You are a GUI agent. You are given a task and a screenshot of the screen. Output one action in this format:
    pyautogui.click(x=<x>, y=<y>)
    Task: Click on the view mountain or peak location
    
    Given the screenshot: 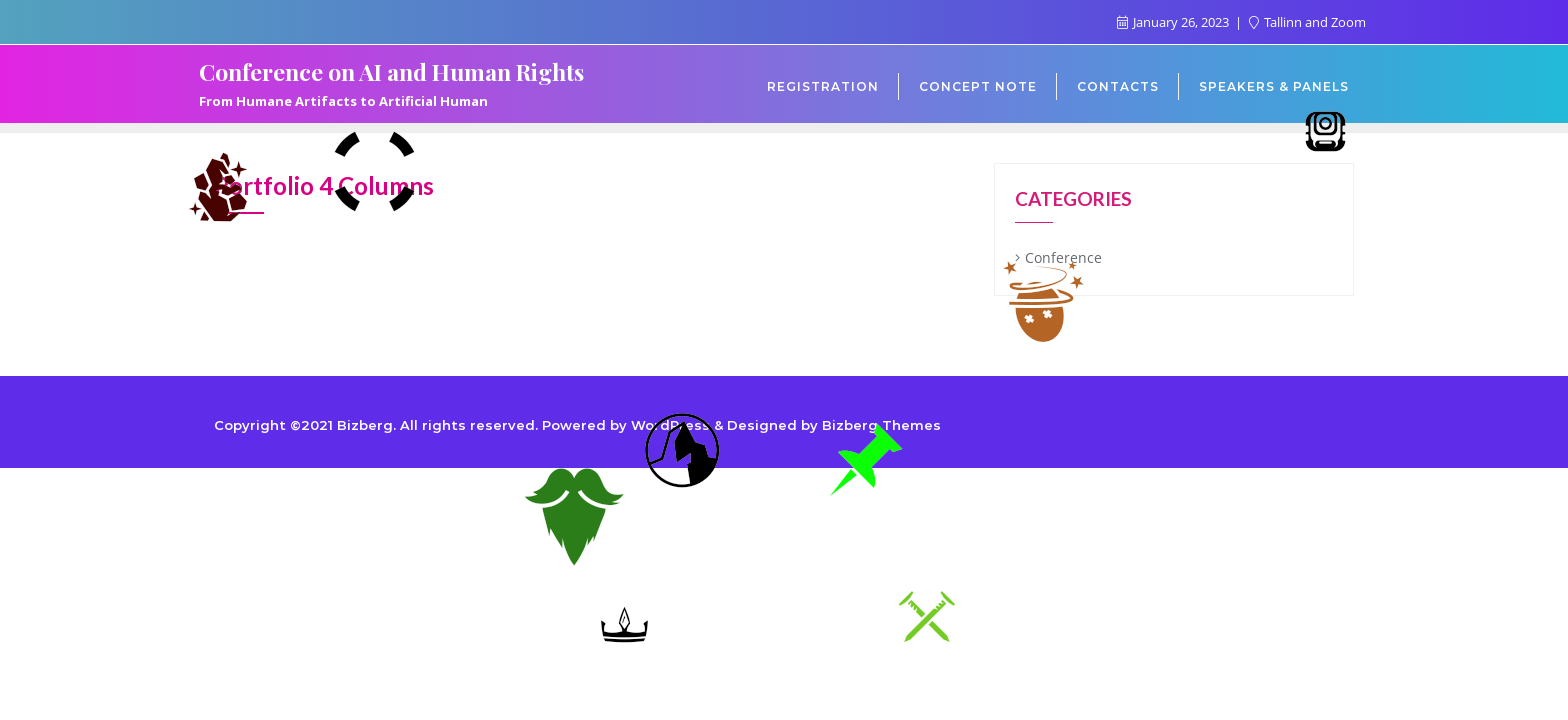 What is the action you would take?
    pyautogui.click(x=682, y=450)
    